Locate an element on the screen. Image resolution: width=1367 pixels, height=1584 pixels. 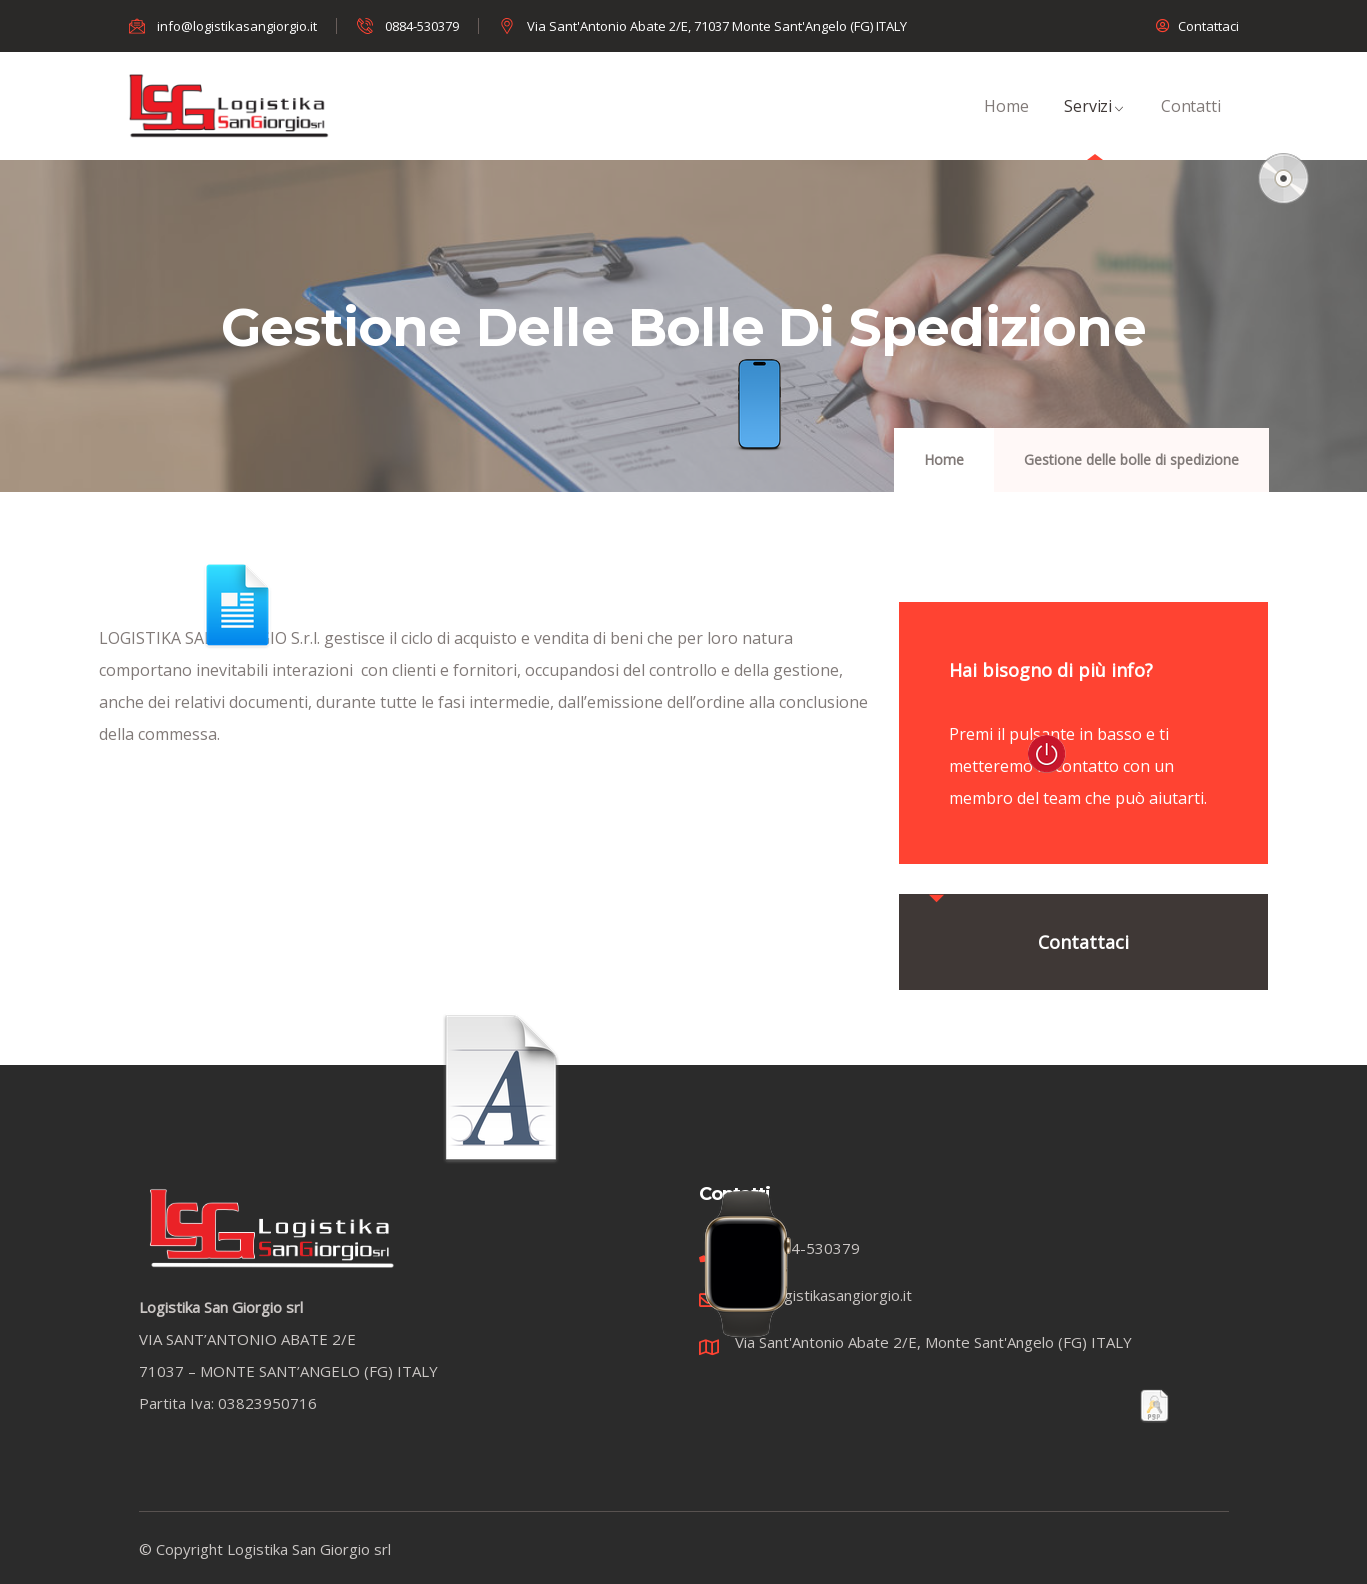
shut down or power off the system is located at coordinates (1047, 754).